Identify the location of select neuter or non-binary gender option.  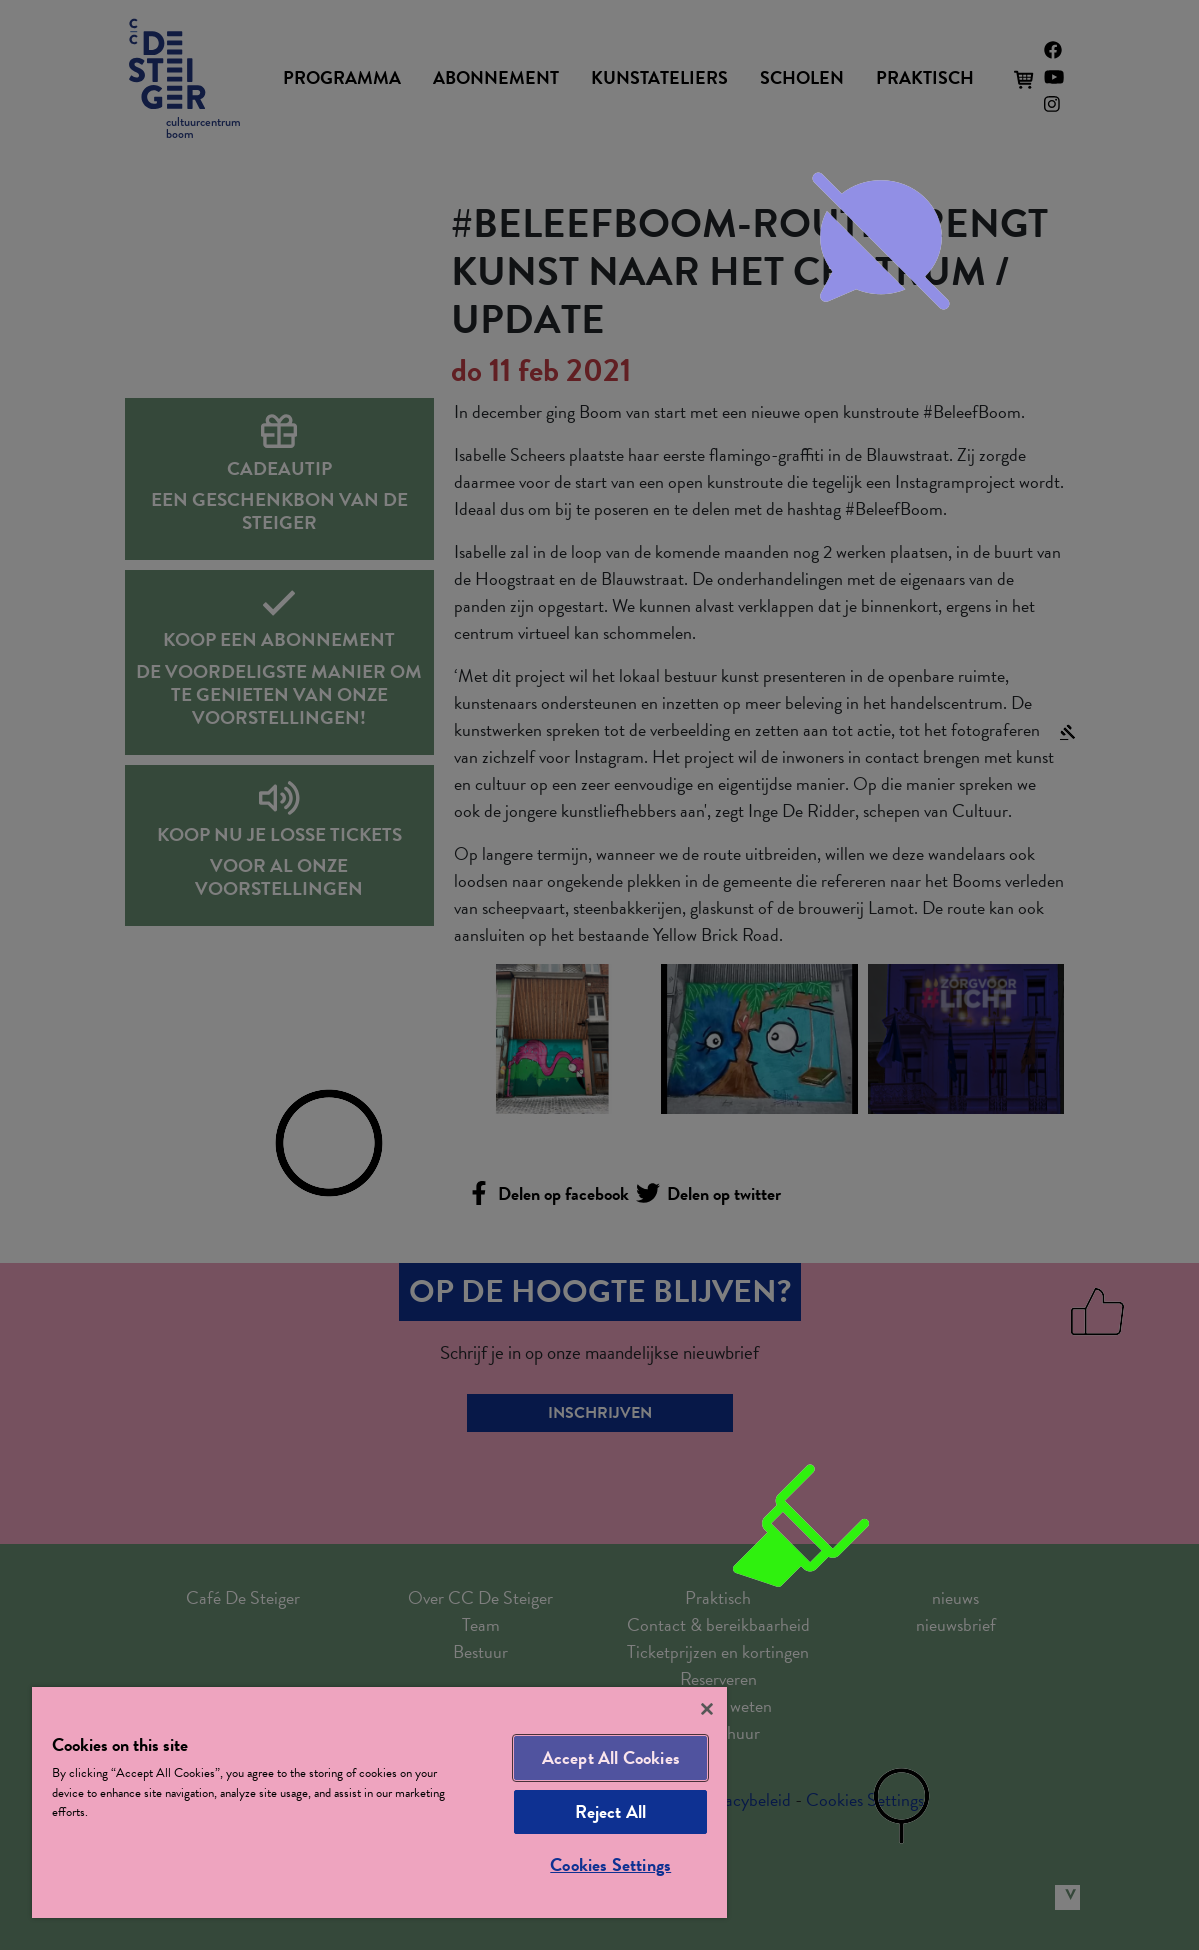
(901, 1804).